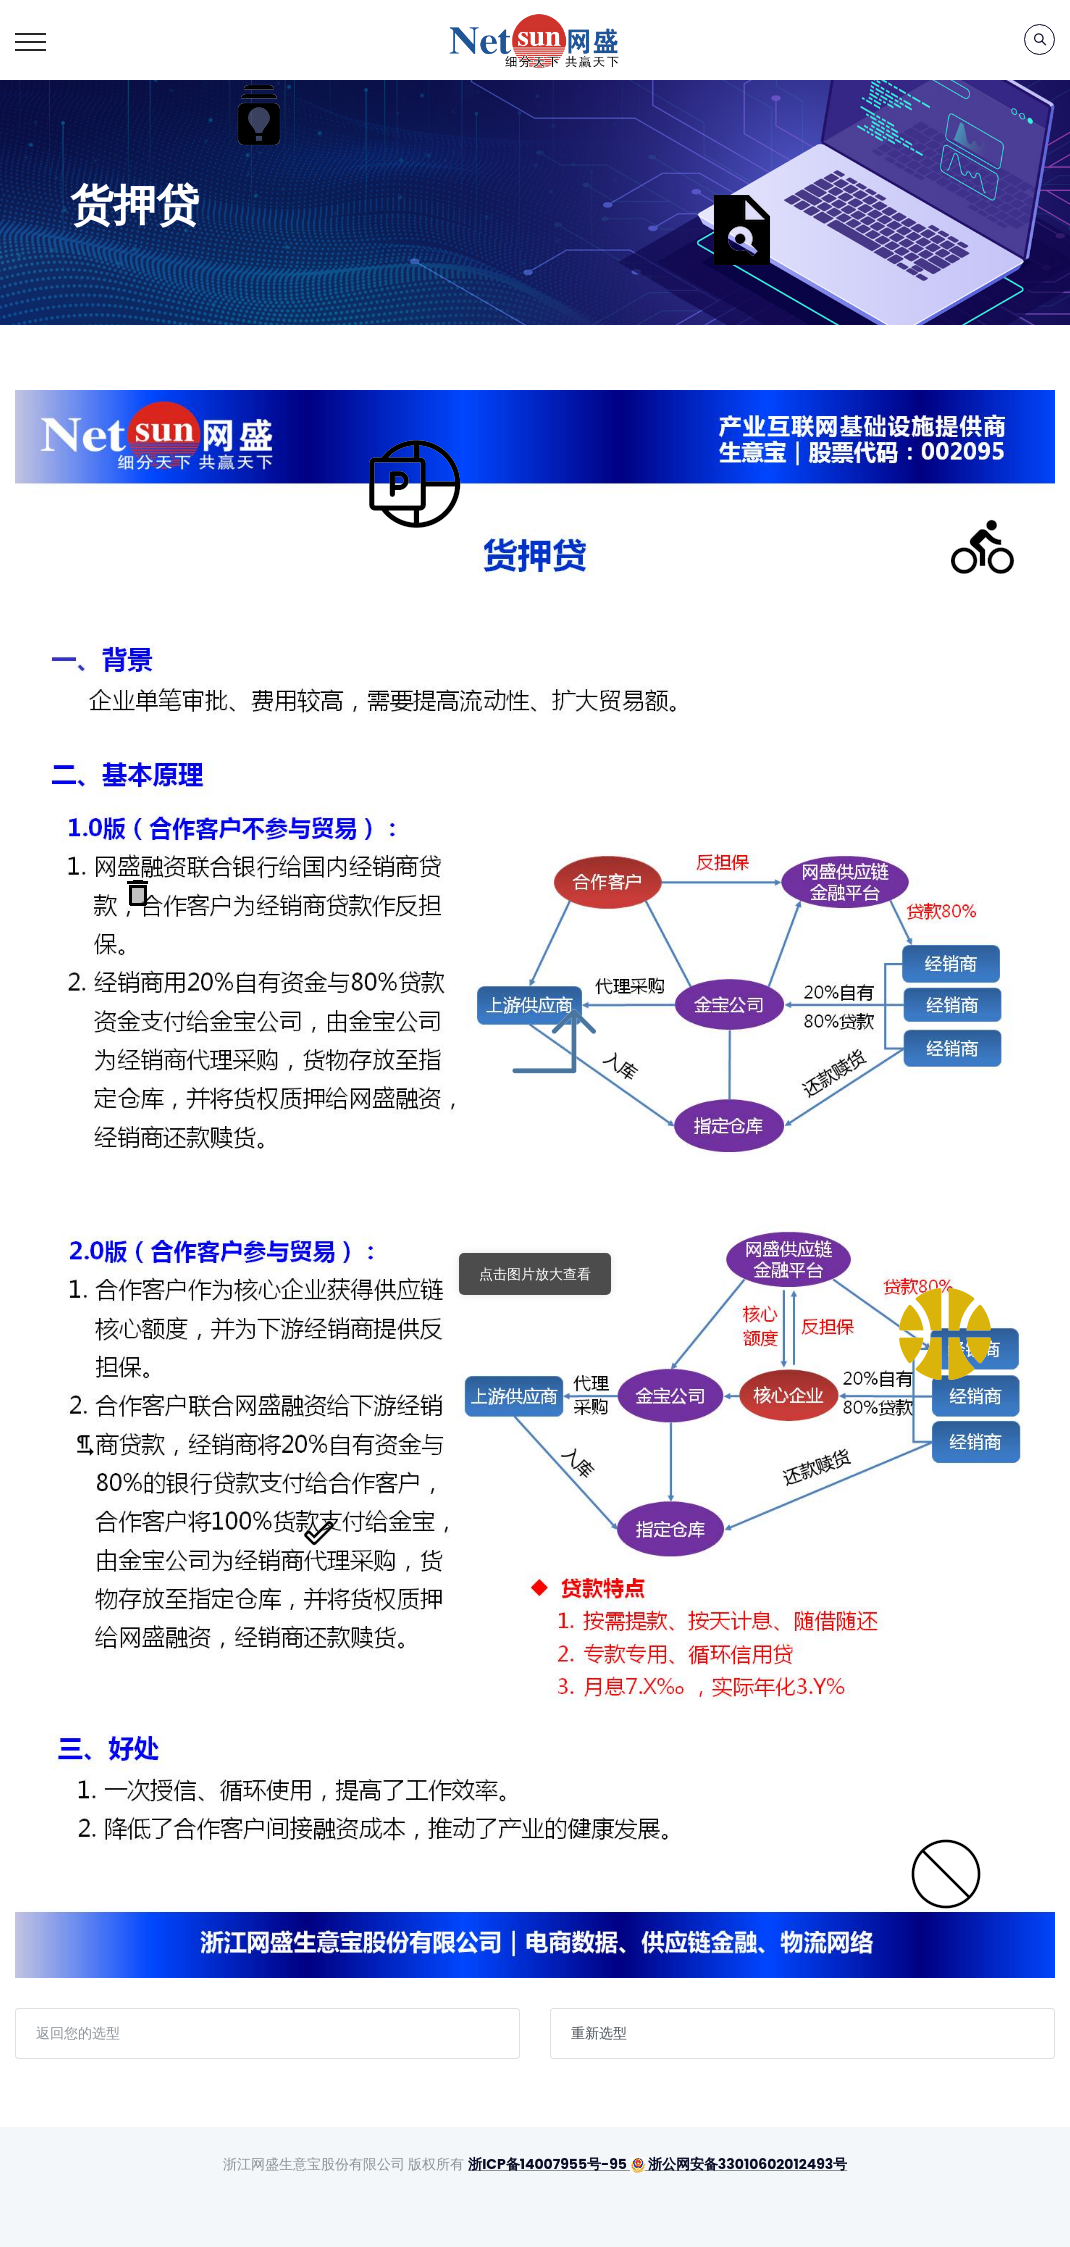 The width and height of the screenshot is (1070, 2247). I want to click on access sports or basketball-related content, so click(945, 1334).